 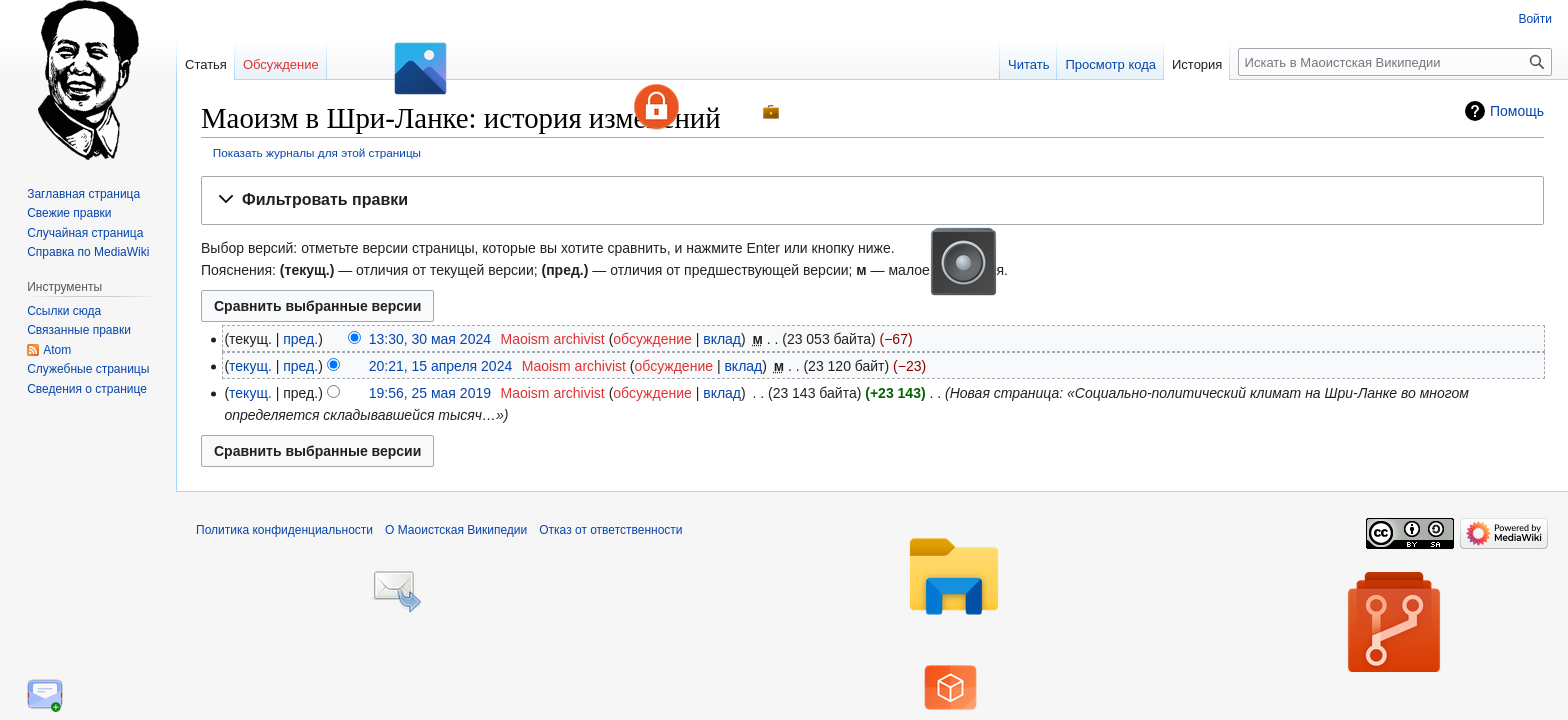 I want to click on compose a new email message, so click(x=45, y=694).